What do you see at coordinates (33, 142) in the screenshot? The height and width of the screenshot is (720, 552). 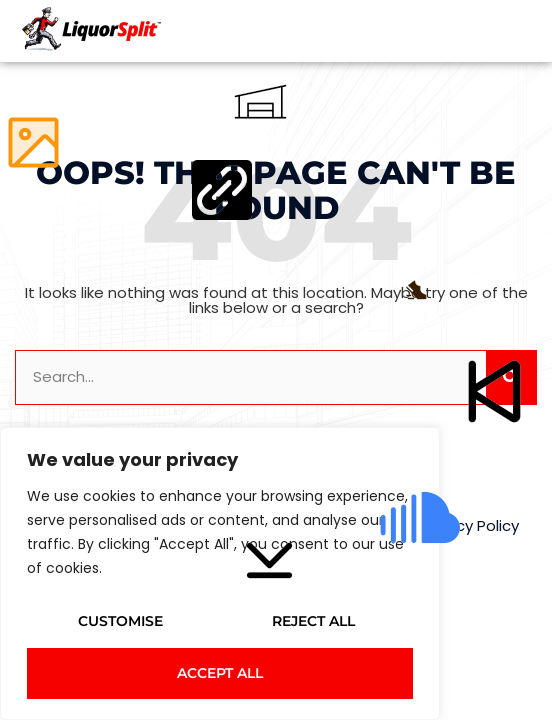 I see `view image or photo` at bounding box center [33, 142].